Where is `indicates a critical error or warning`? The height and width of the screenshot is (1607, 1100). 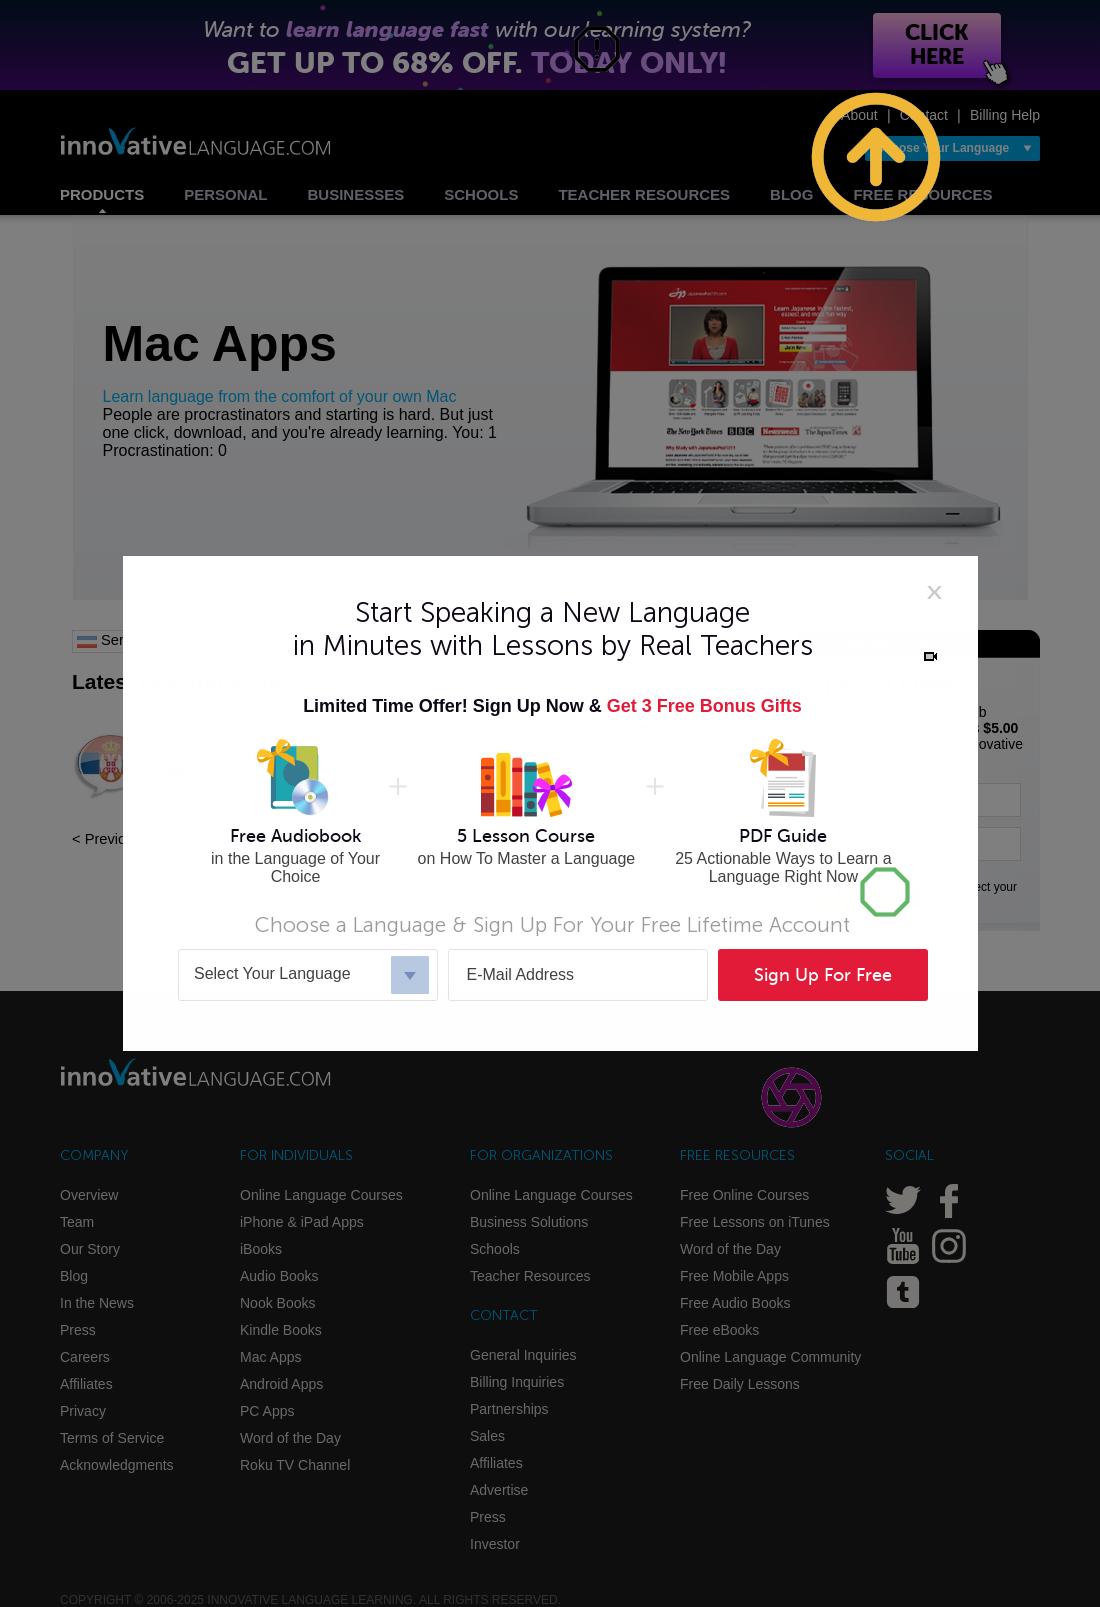 indicates a critical error or warning is located at coordinates (597, 49).